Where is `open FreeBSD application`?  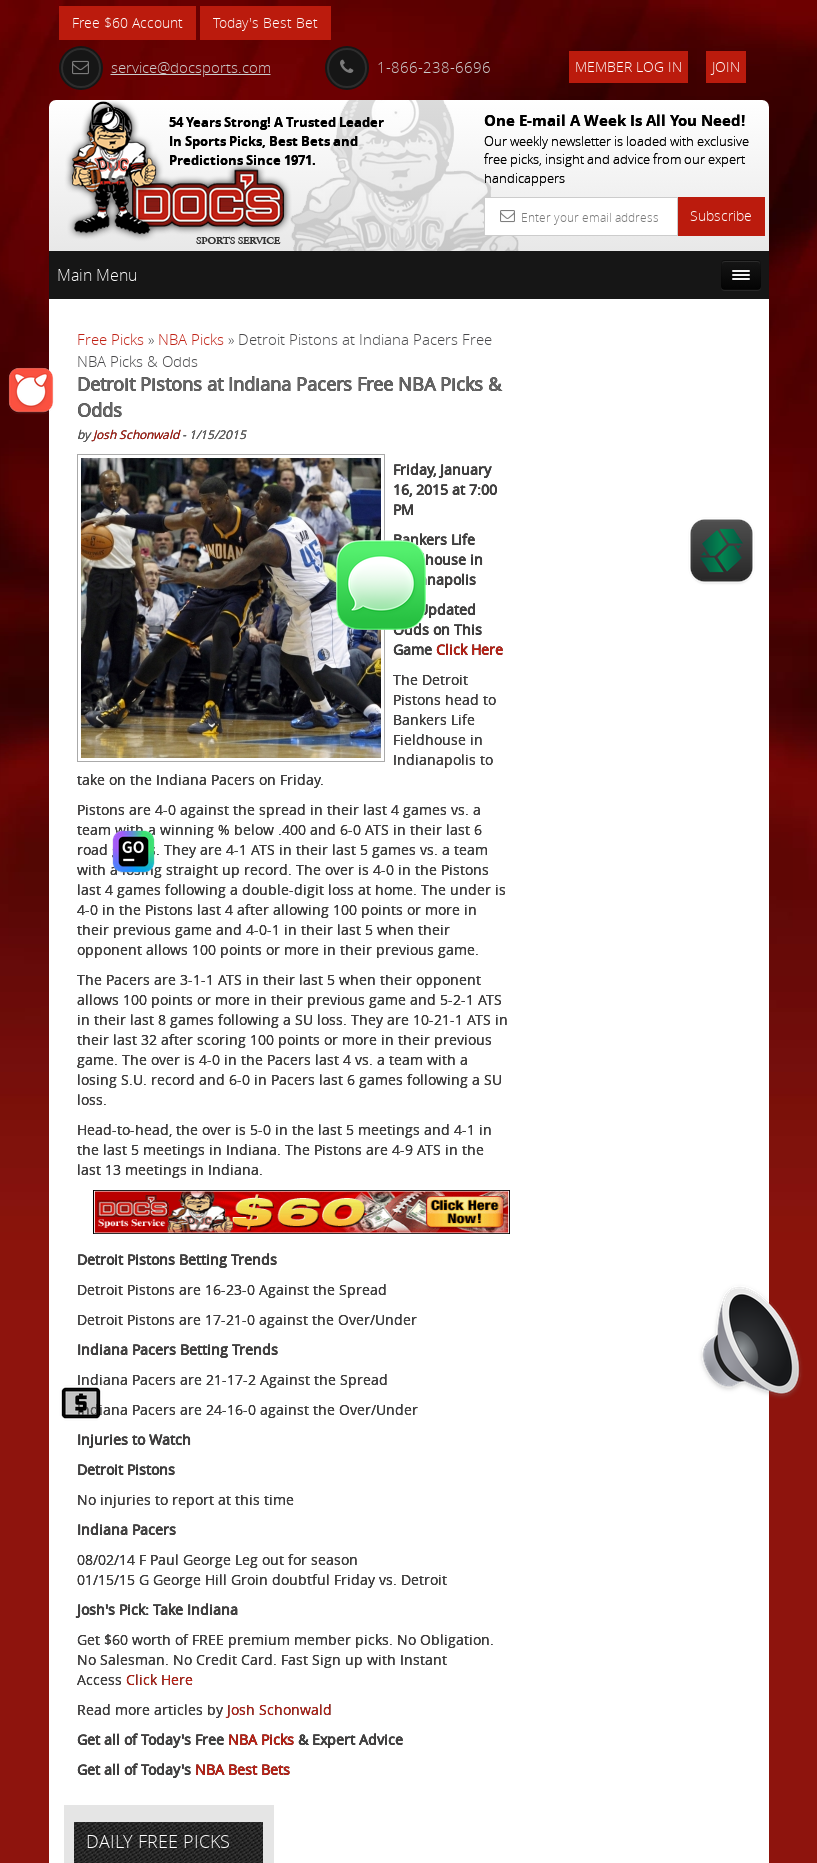 open FreeBSD application is located at coordinates (31, 390).